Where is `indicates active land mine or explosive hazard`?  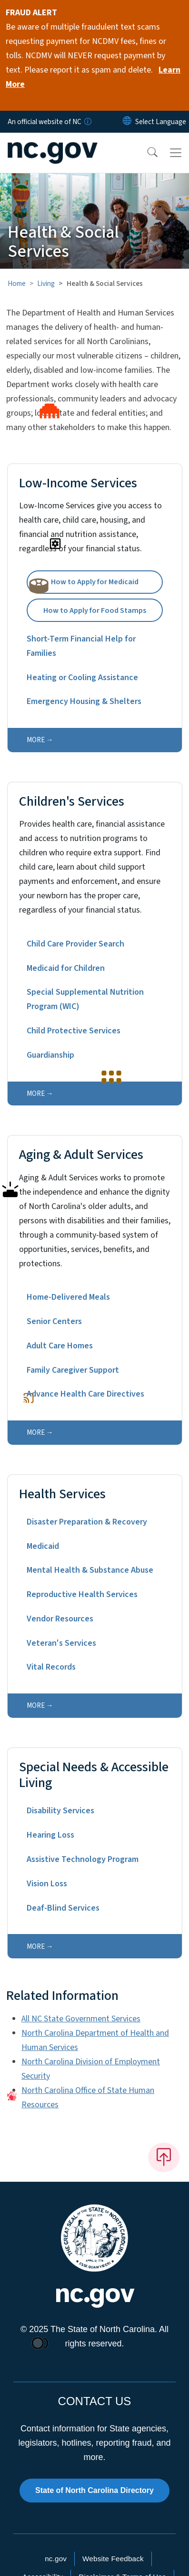 indicates active land mine or explosive hazard is located at coordinates (10, 1189).